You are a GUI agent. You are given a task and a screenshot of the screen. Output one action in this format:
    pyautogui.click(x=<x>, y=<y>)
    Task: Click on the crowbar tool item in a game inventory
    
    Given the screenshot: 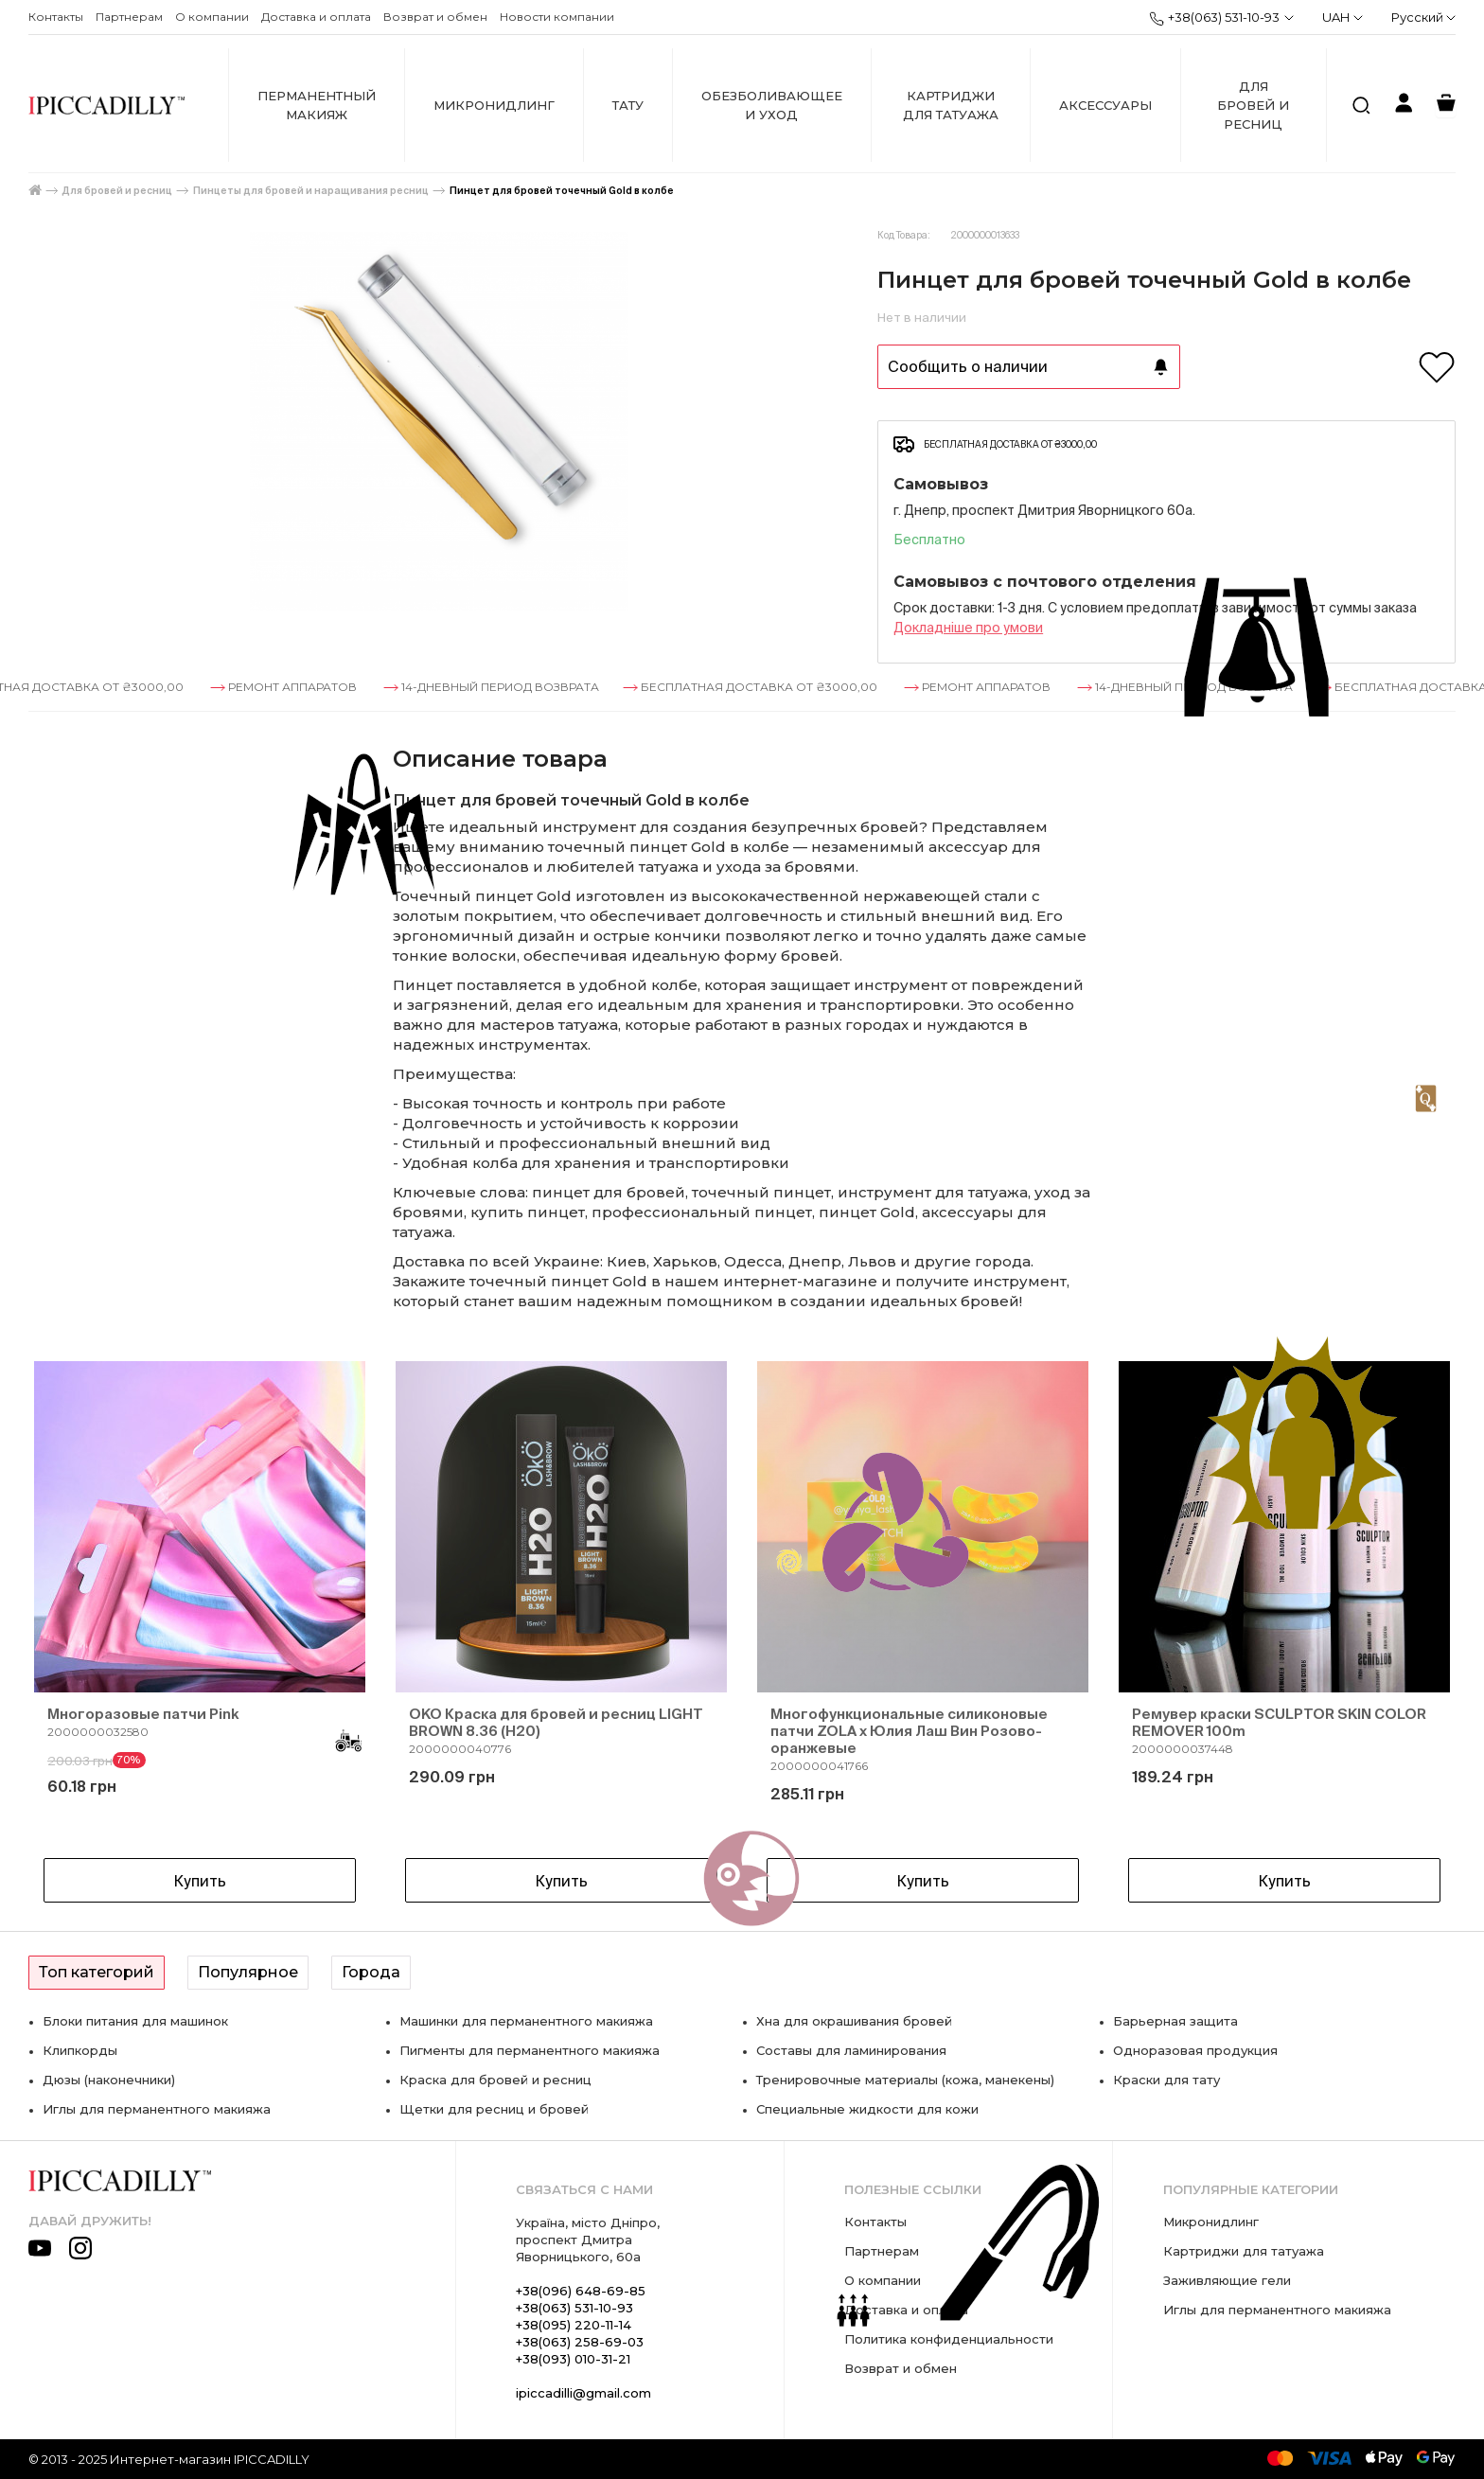 What is the action you would take?
    pyautogui.click(x=1020, y=2240)
    